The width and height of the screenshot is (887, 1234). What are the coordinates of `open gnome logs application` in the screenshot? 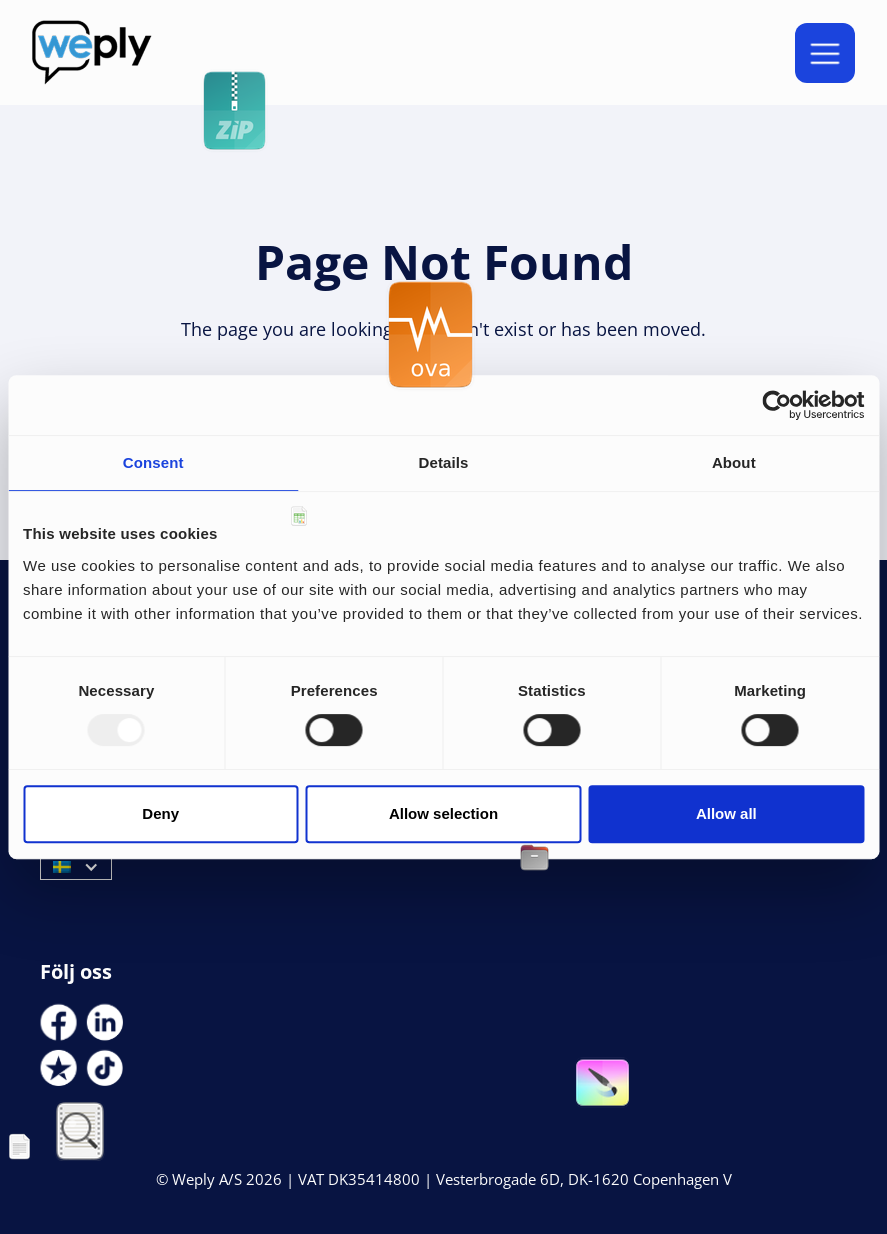 It's located at (80, 1131).